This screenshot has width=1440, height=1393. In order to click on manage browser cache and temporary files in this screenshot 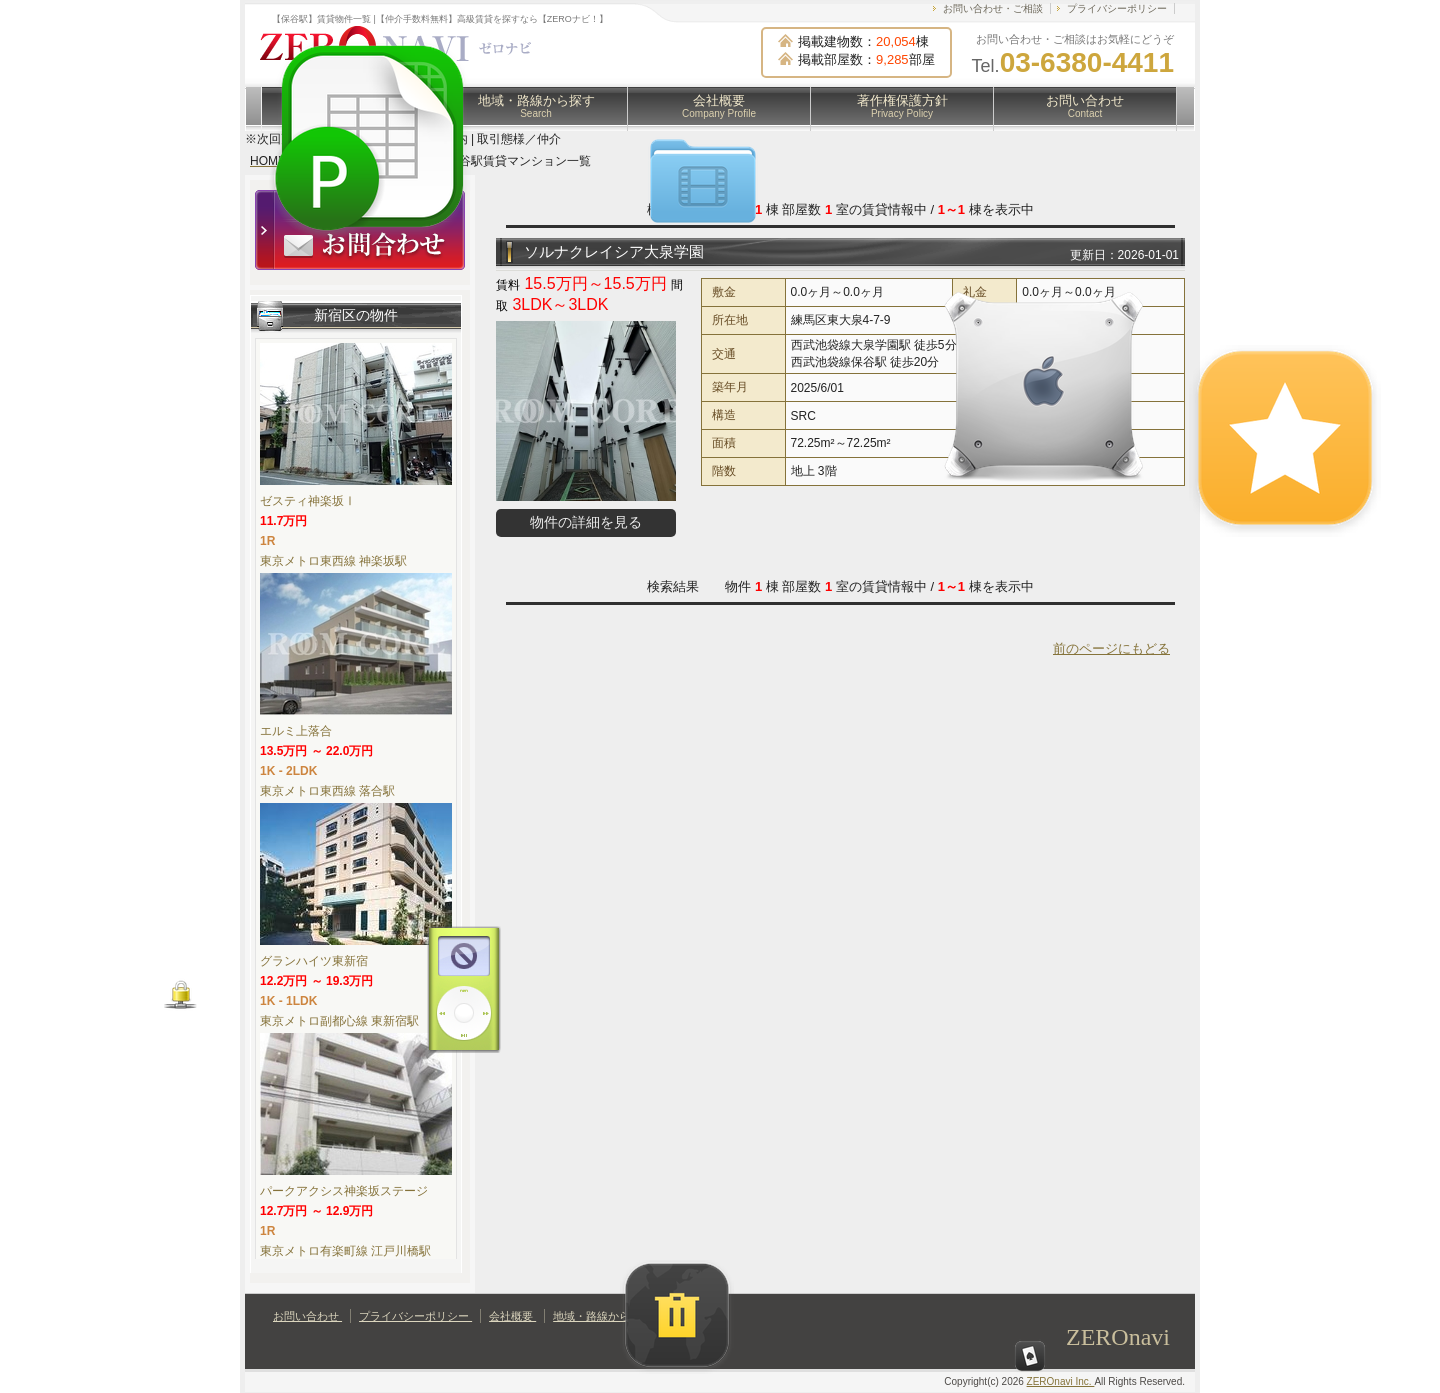, I will do `click(677, 1317)`.